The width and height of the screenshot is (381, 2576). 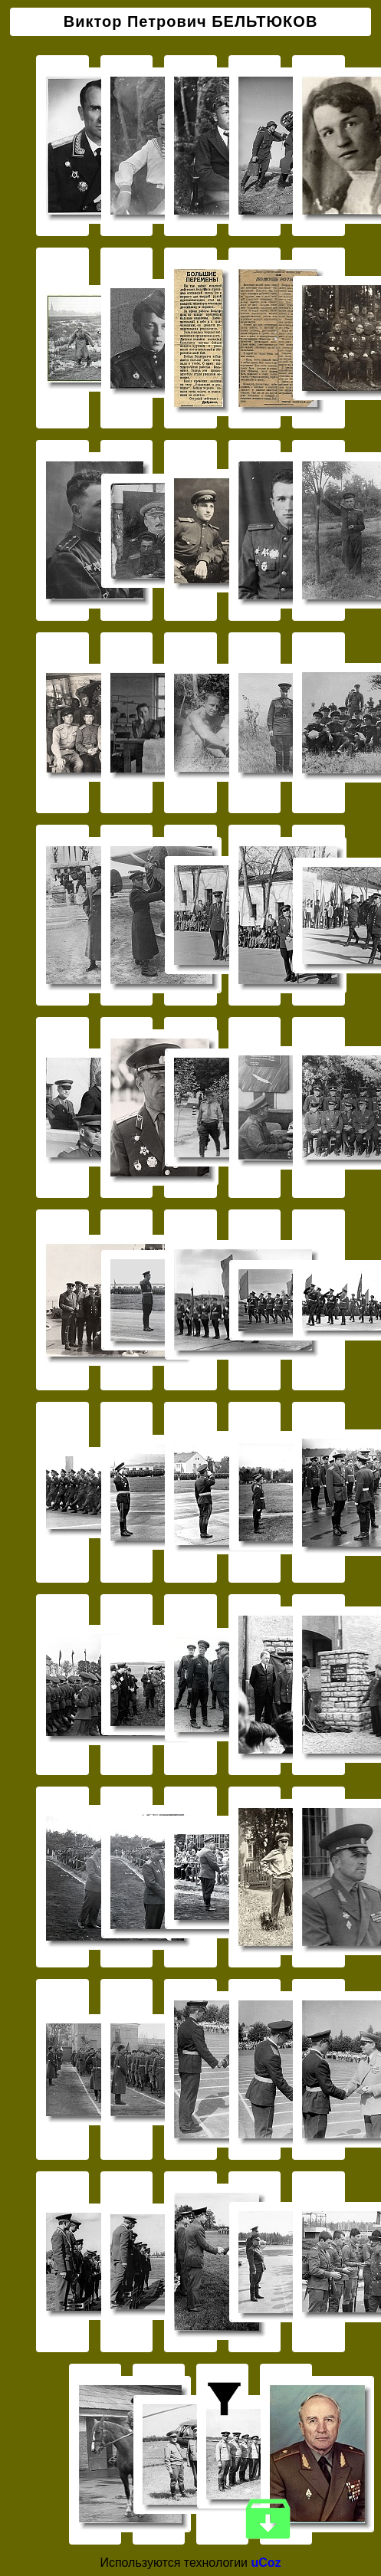 What do you see at coordinates (268, 1674) in the screenshot?
I see `Nike brand logo` at bounding box center [268, 1674].